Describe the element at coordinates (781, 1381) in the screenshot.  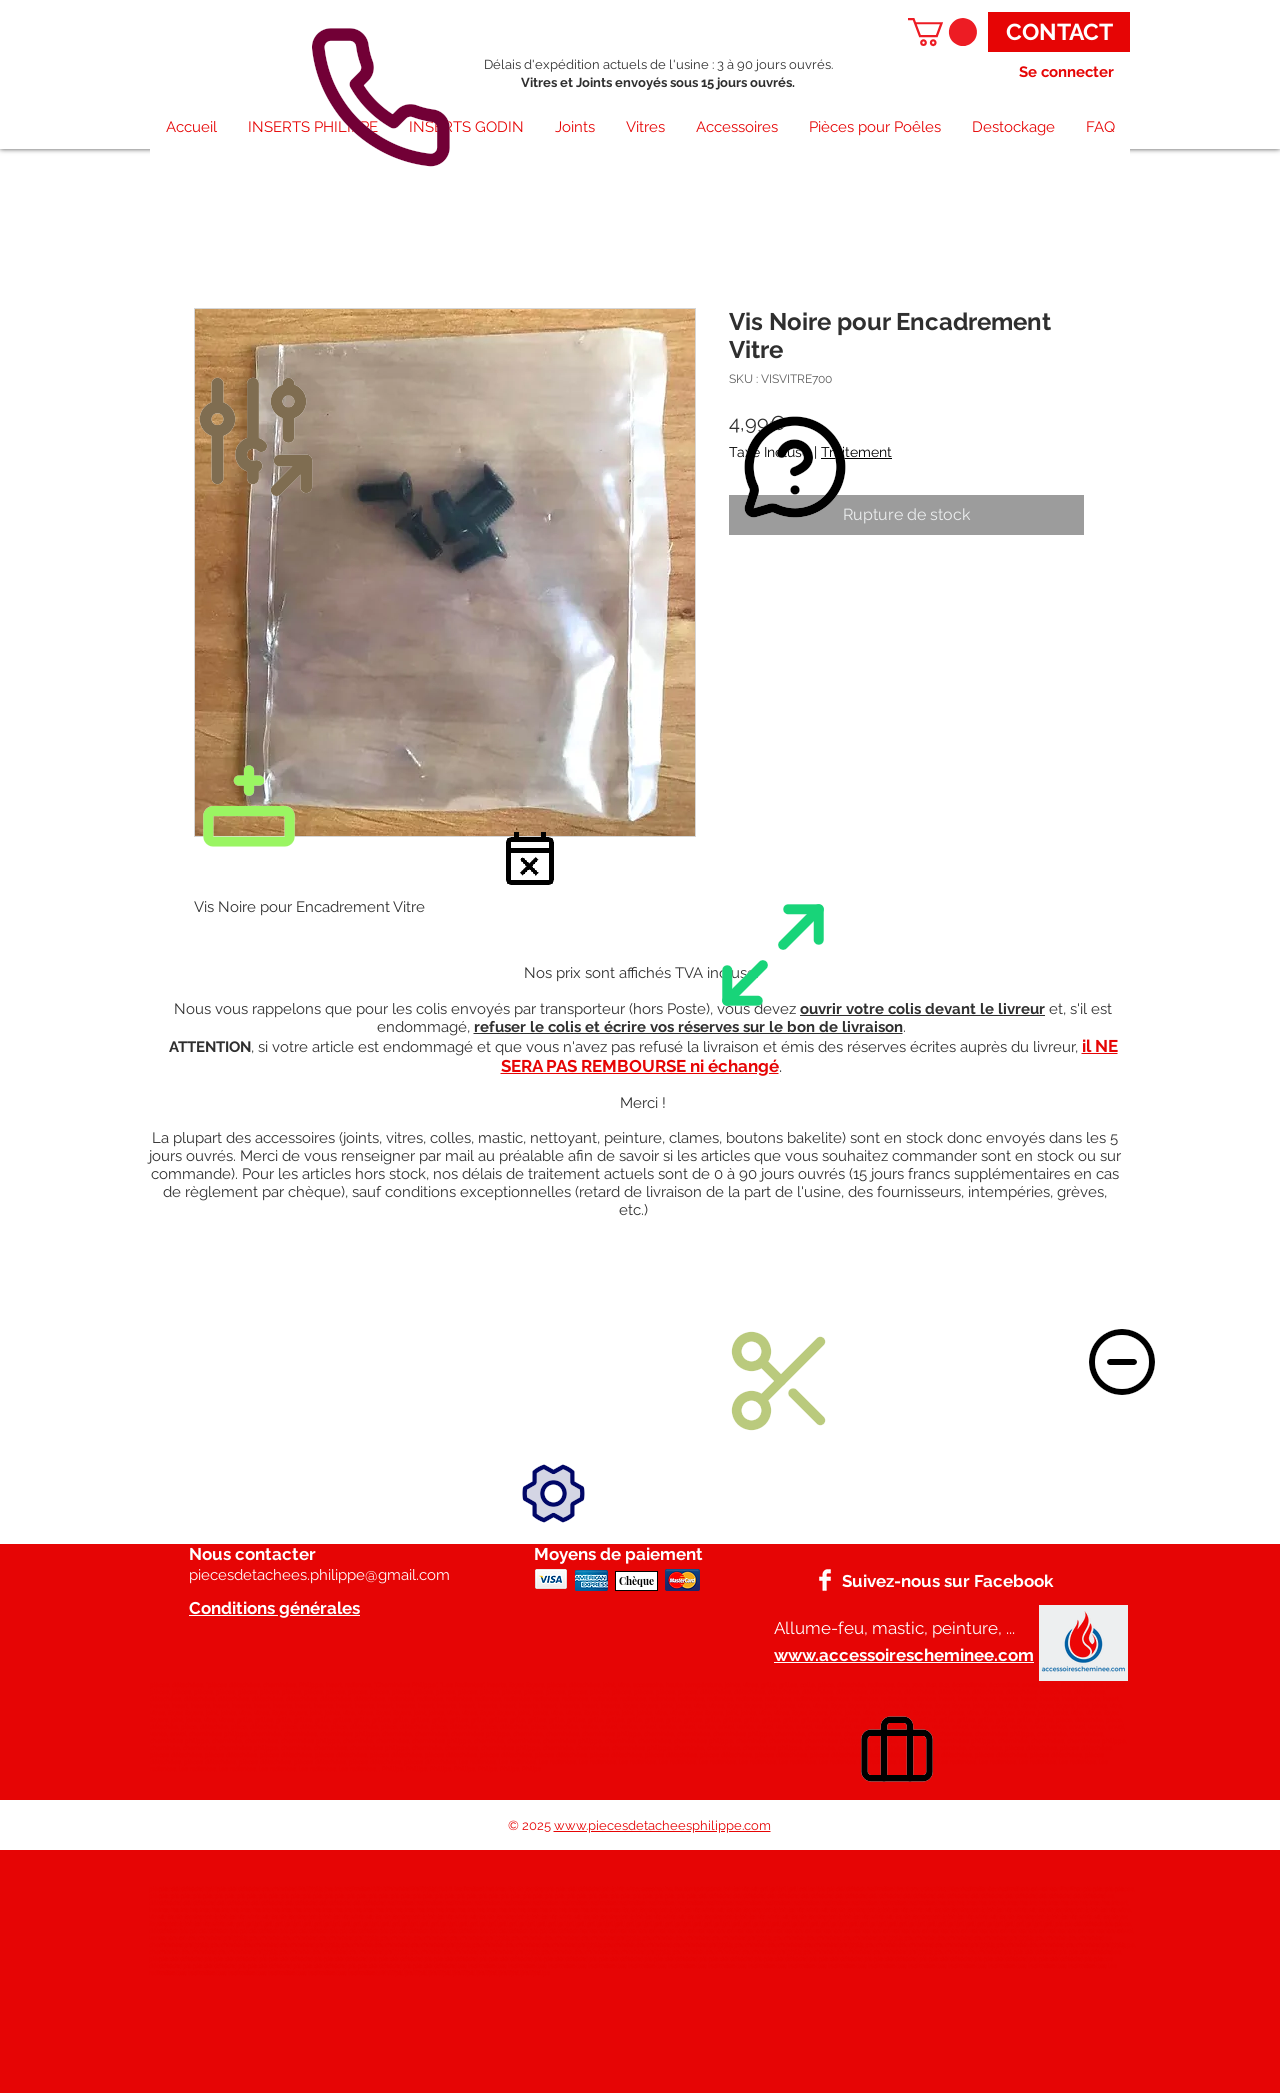
I see `cut selected content` at that location.